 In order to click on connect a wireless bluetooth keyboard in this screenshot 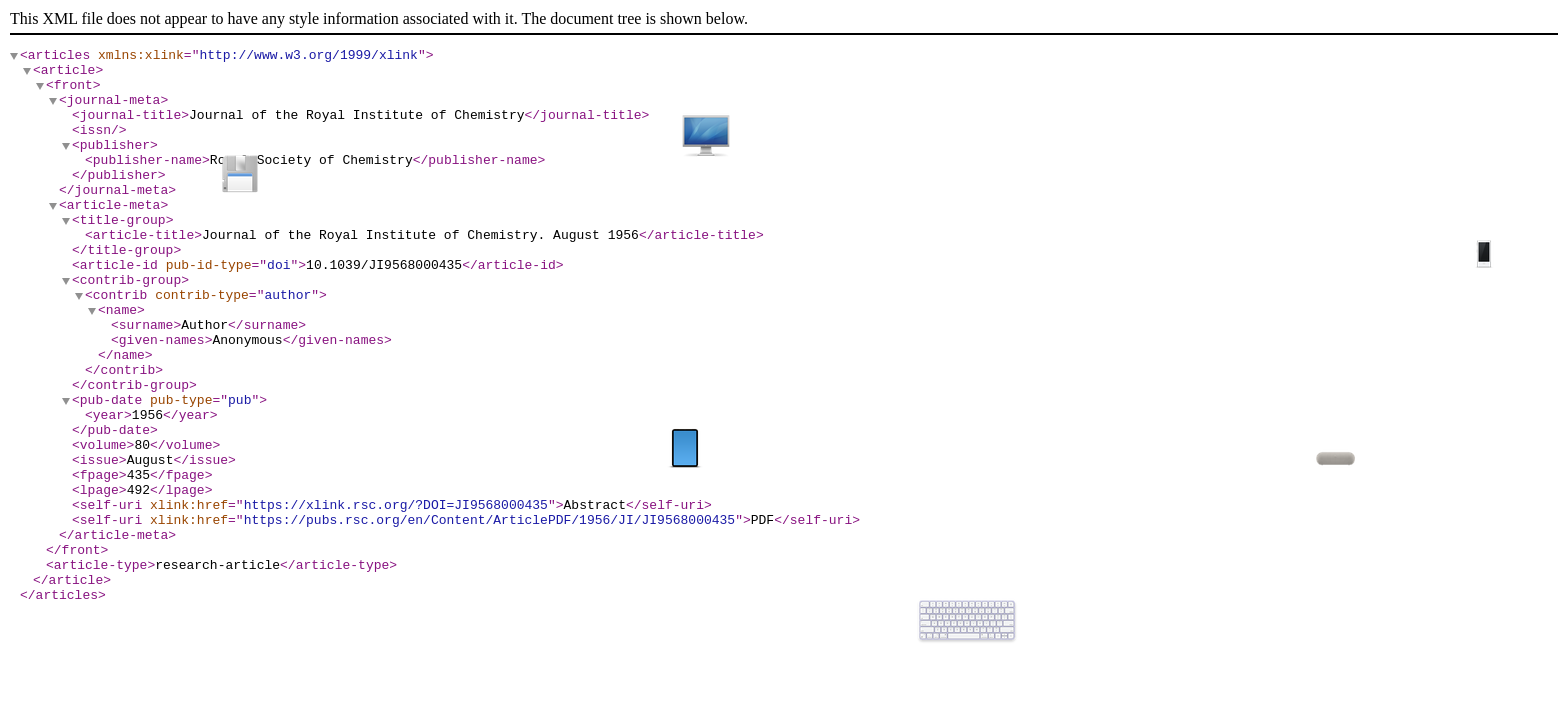, I will do `click(967, 620)`.